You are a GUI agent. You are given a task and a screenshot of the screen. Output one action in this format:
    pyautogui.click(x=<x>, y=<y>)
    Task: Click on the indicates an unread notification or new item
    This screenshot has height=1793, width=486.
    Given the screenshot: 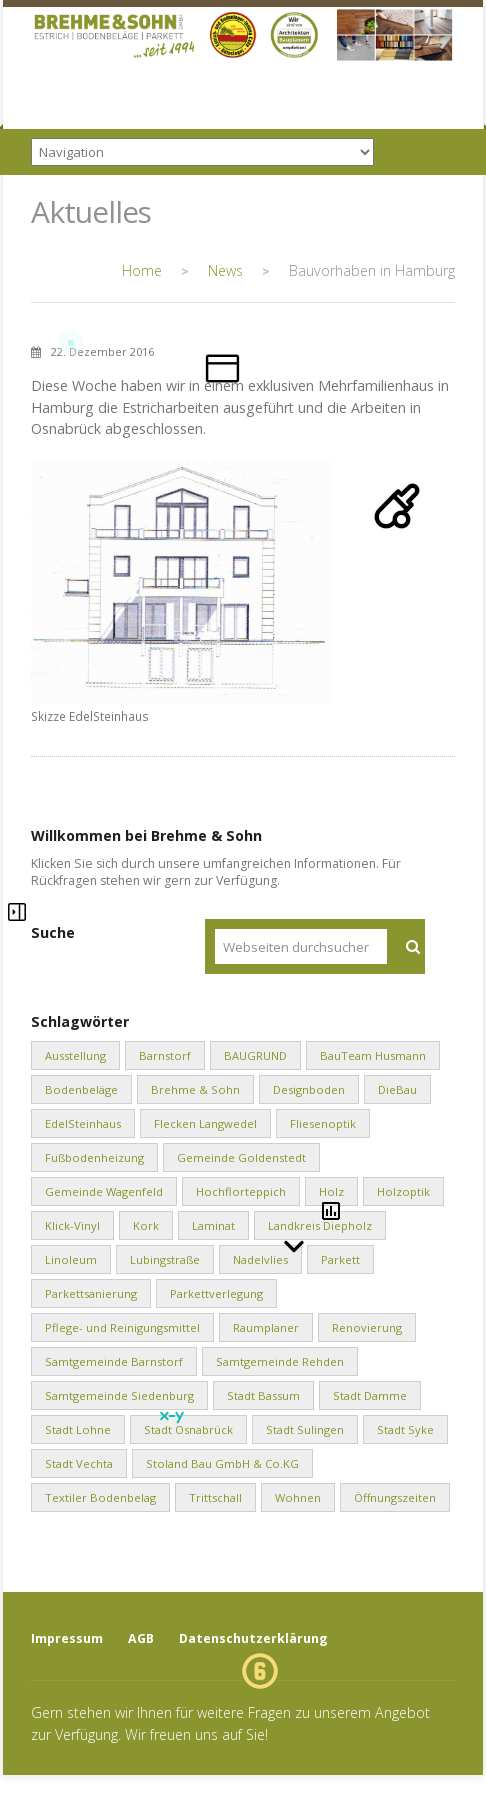 What is the action you would take?
    pyautogui.click(x=71, y=343)
    